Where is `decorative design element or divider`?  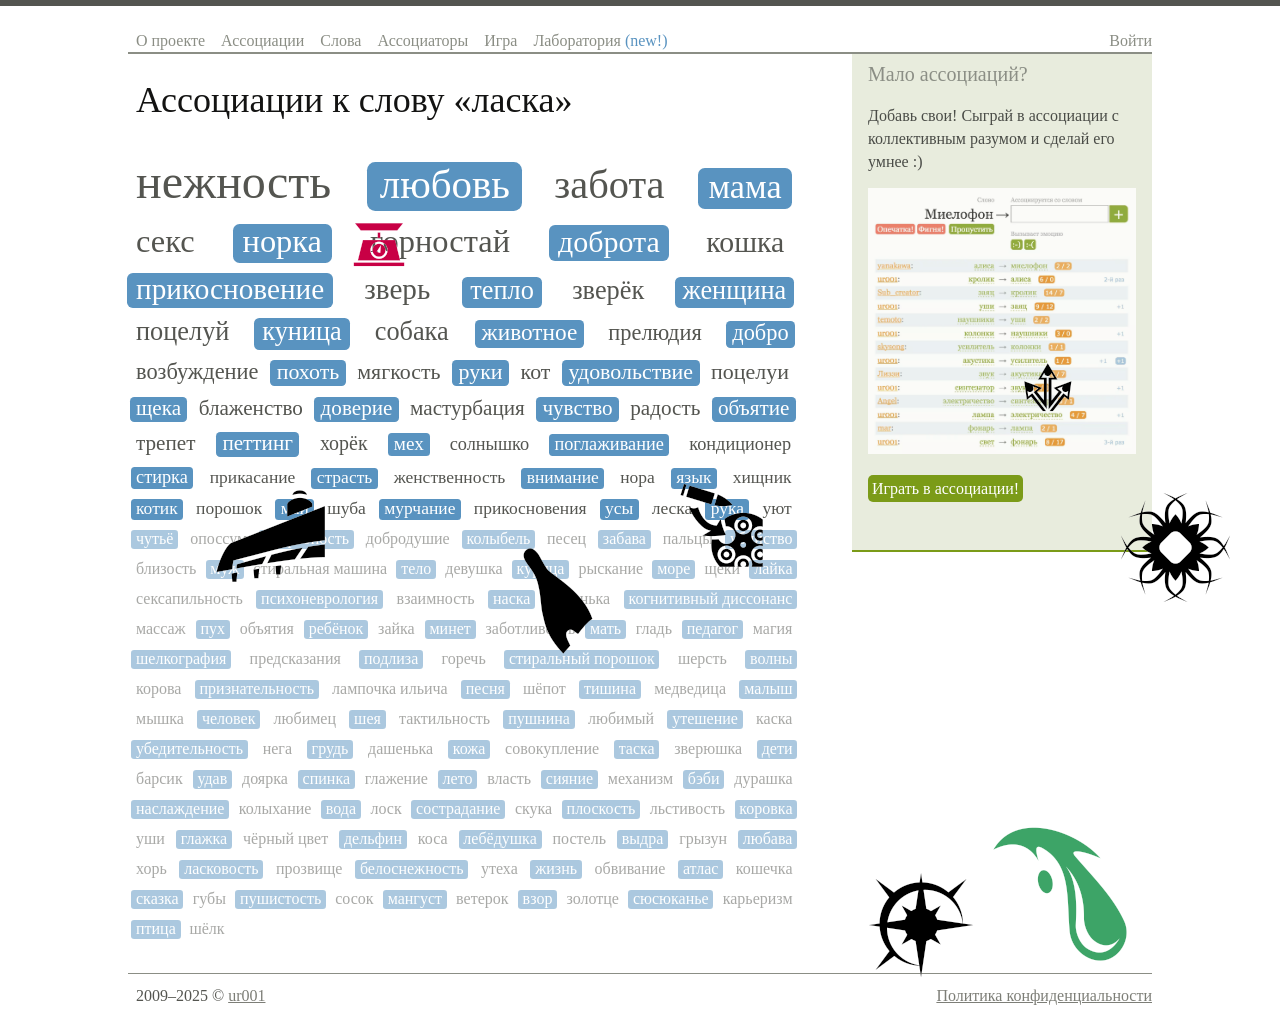
decorative design element or divider is located at coordinates (1175, 547).